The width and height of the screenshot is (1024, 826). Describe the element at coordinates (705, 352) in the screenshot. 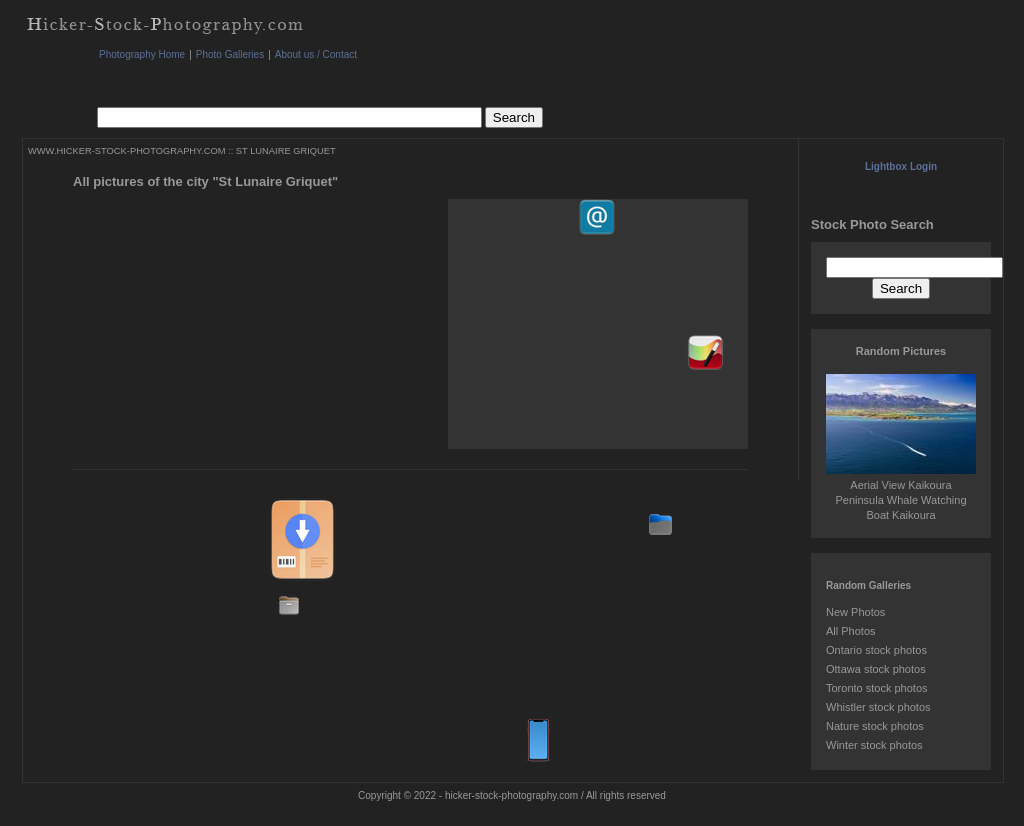

I see `open winetricks application` at that location.